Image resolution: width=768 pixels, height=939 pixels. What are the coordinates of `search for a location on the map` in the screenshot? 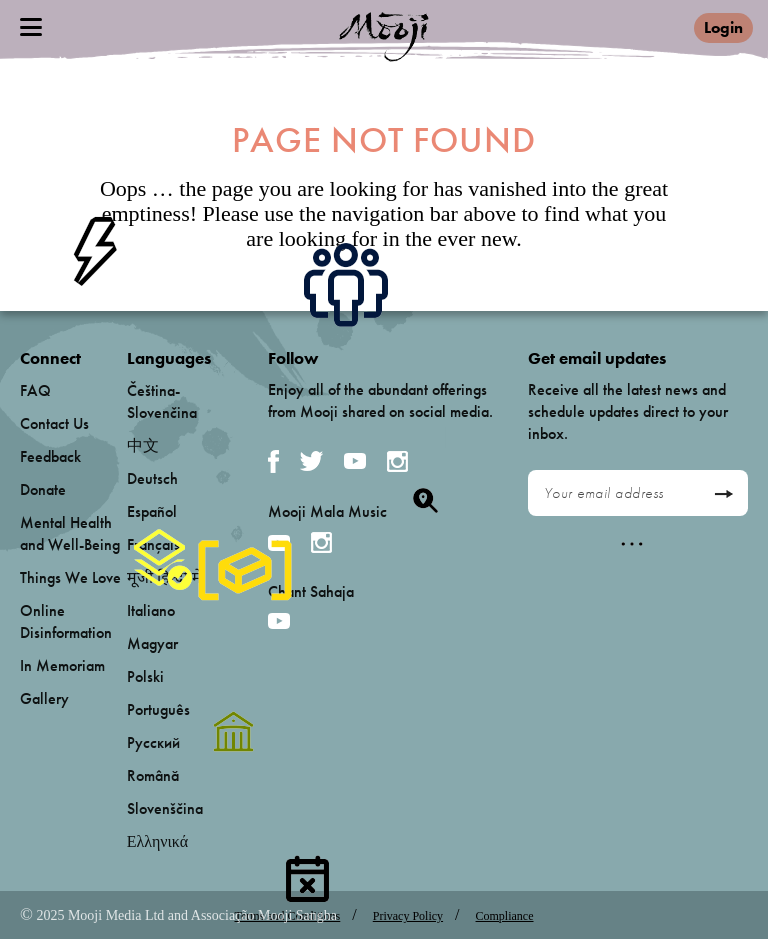 It's located at (425, 500).